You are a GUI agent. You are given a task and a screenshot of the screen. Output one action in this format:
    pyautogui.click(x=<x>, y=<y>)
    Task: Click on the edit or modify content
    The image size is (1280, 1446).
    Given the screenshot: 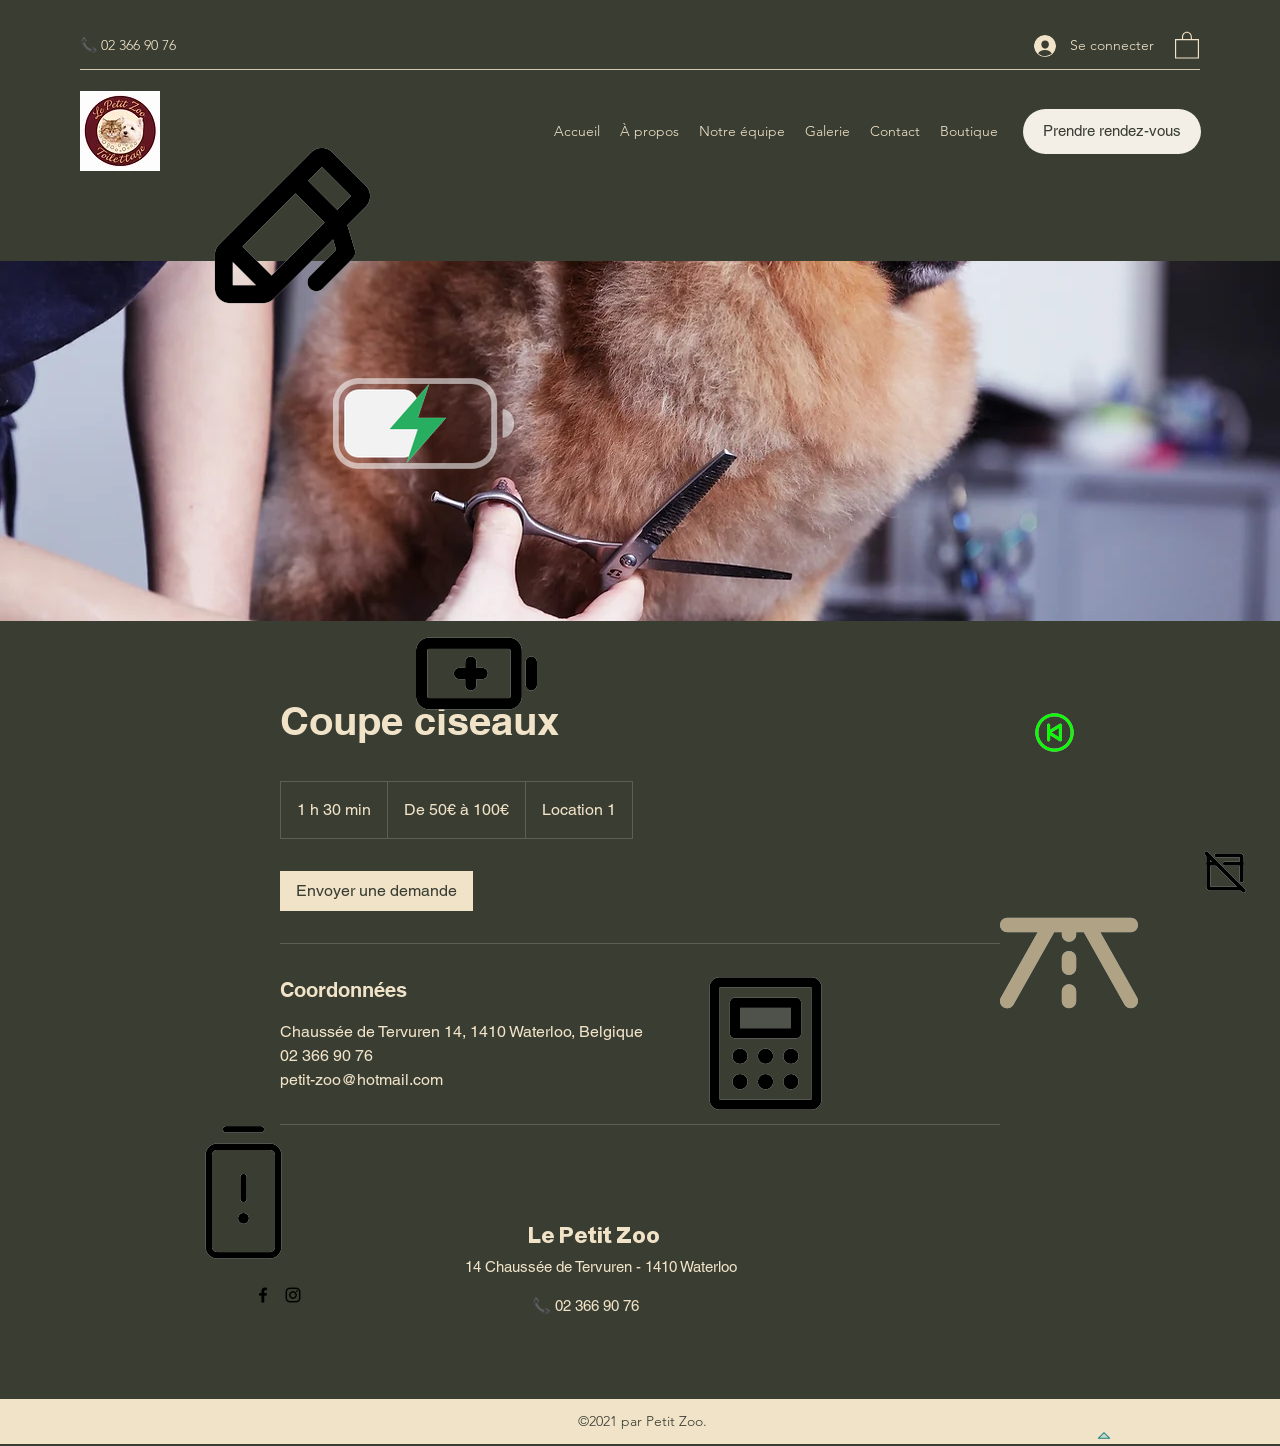 What is the action you would take?
    pyautogui.click(x=289, y=228)
    